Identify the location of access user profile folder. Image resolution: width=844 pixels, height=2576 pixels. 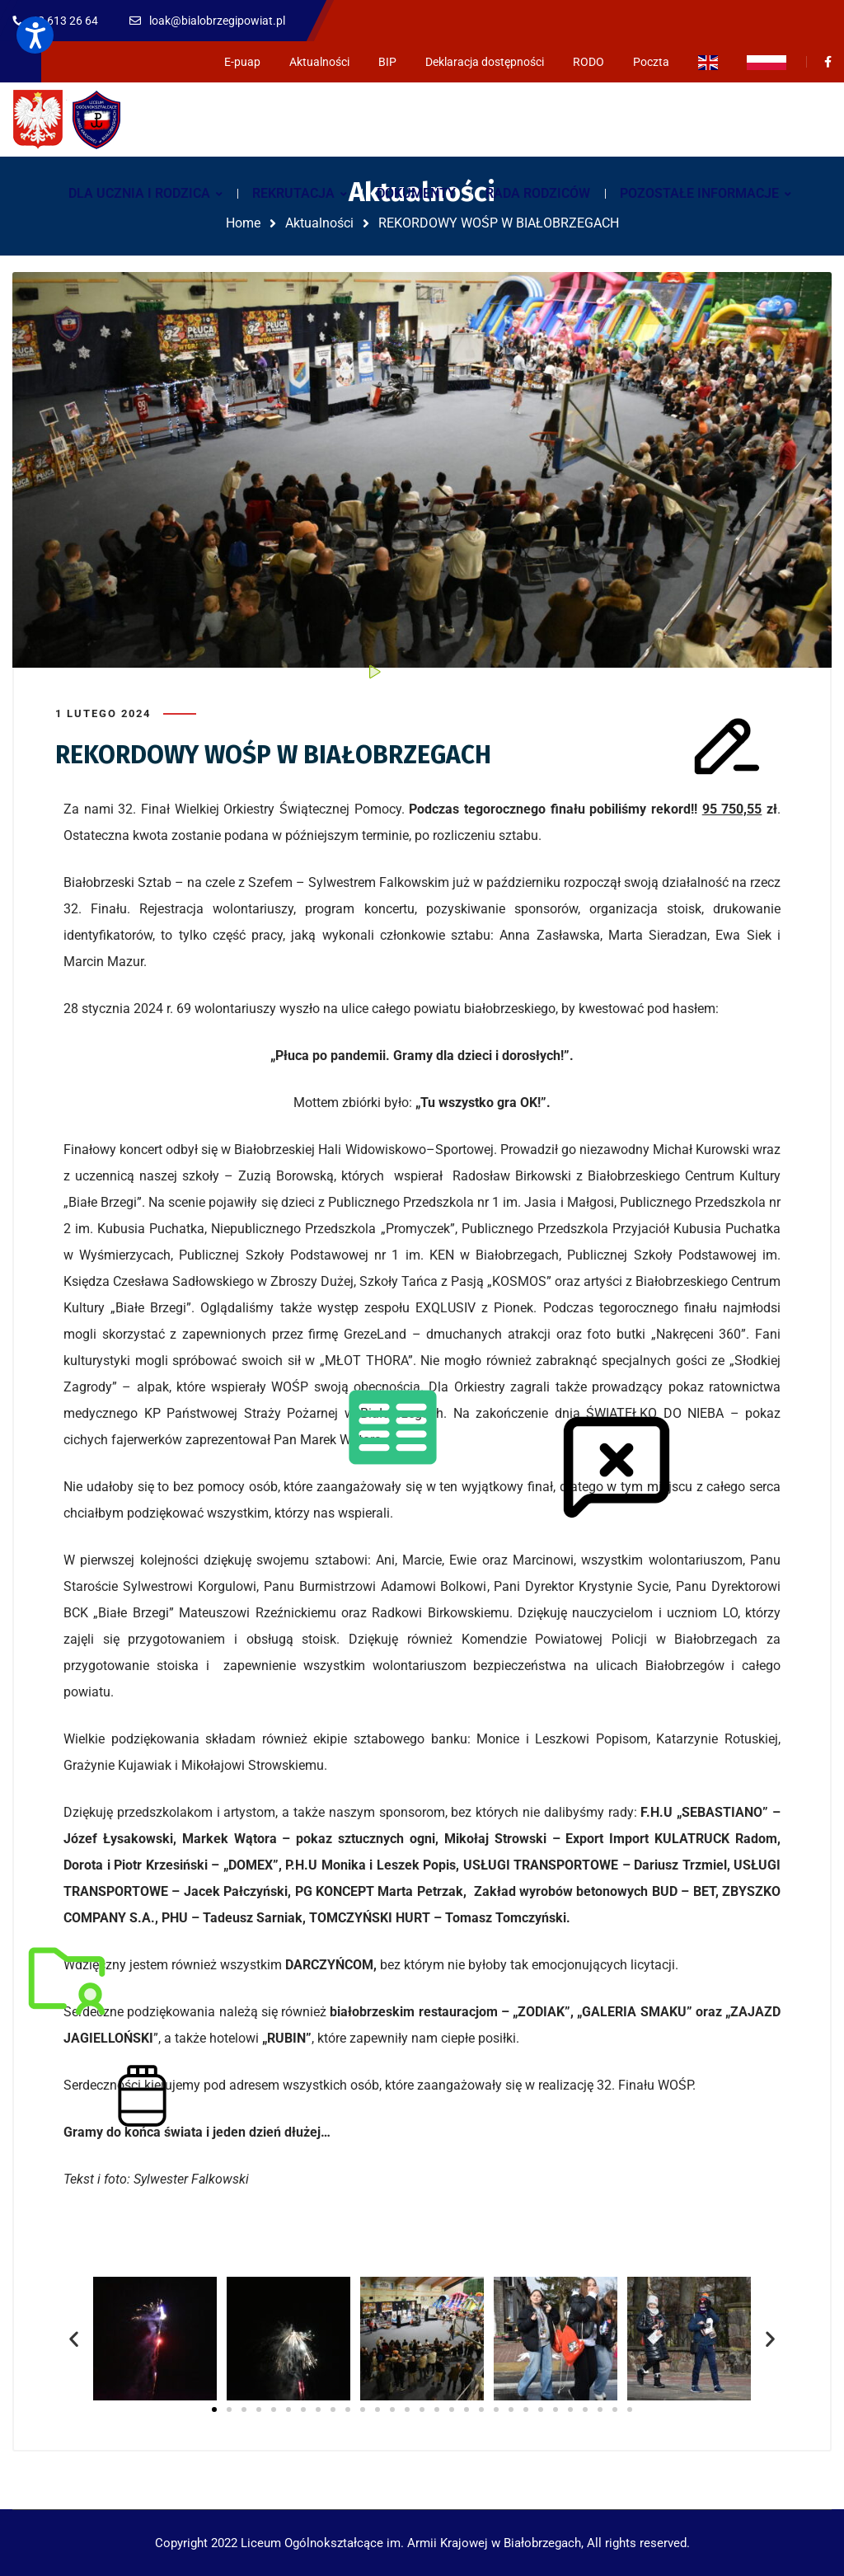
(67, 1977).